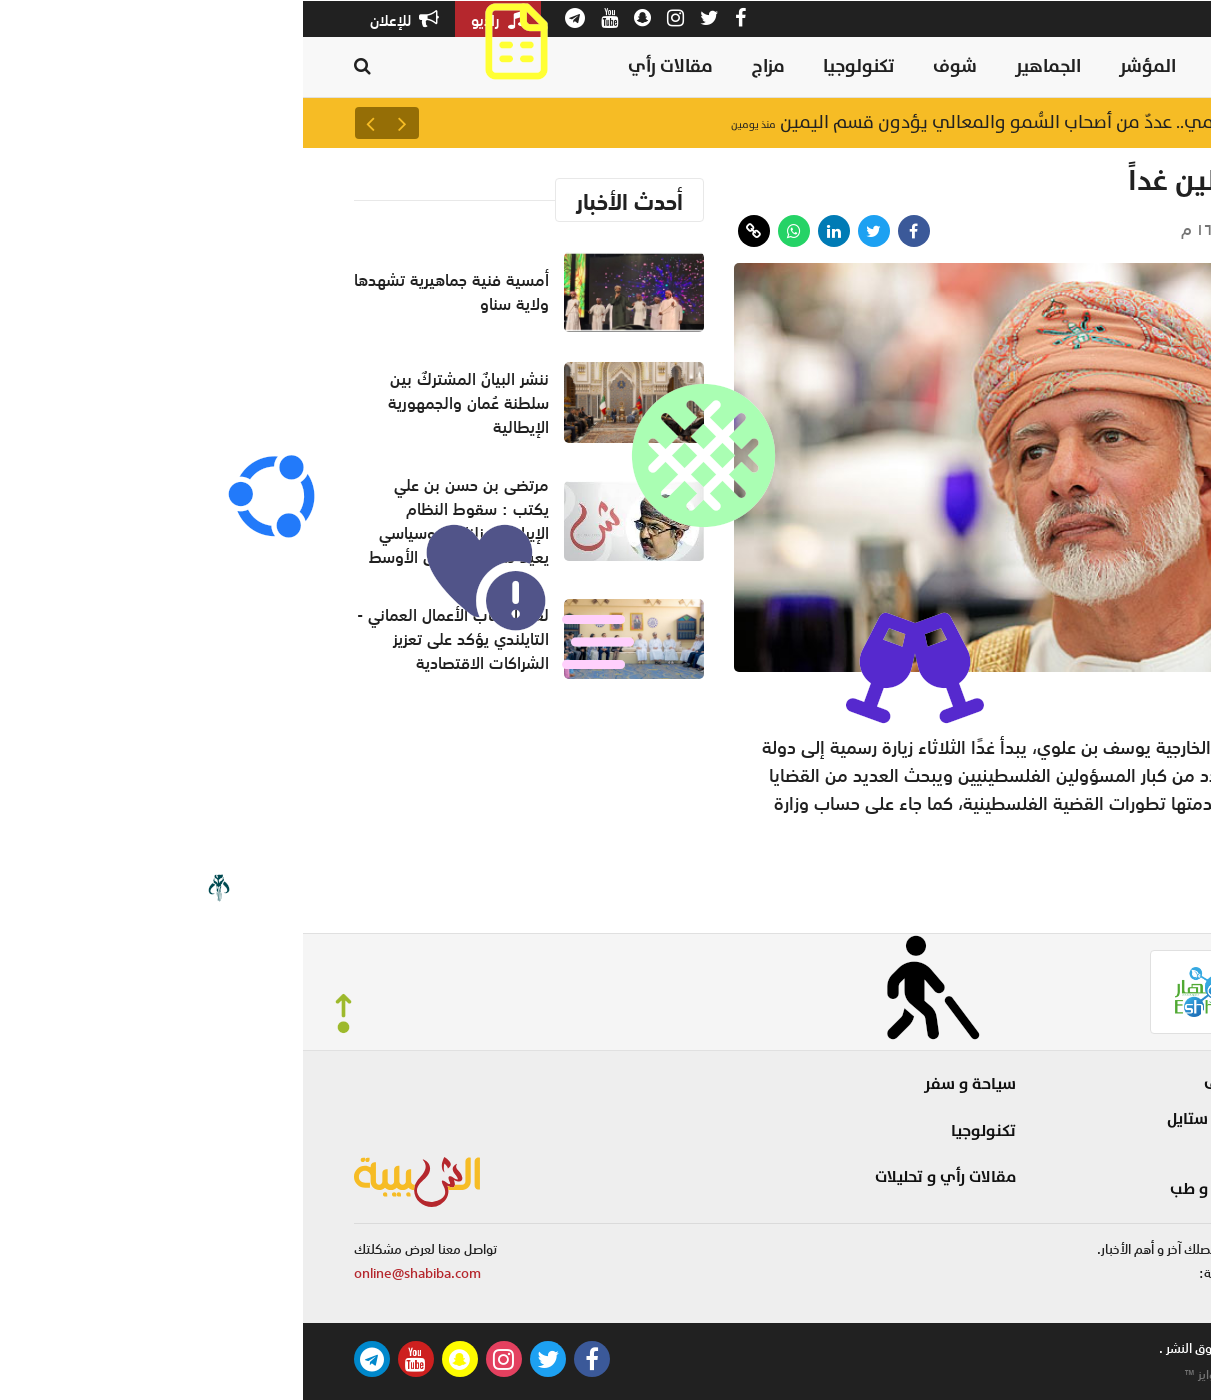 This screenshot has height=1400, width=1211. Describe the element at coordinates (516, 41) in the screenshot. I see `open a spreadsheet file` at that location.